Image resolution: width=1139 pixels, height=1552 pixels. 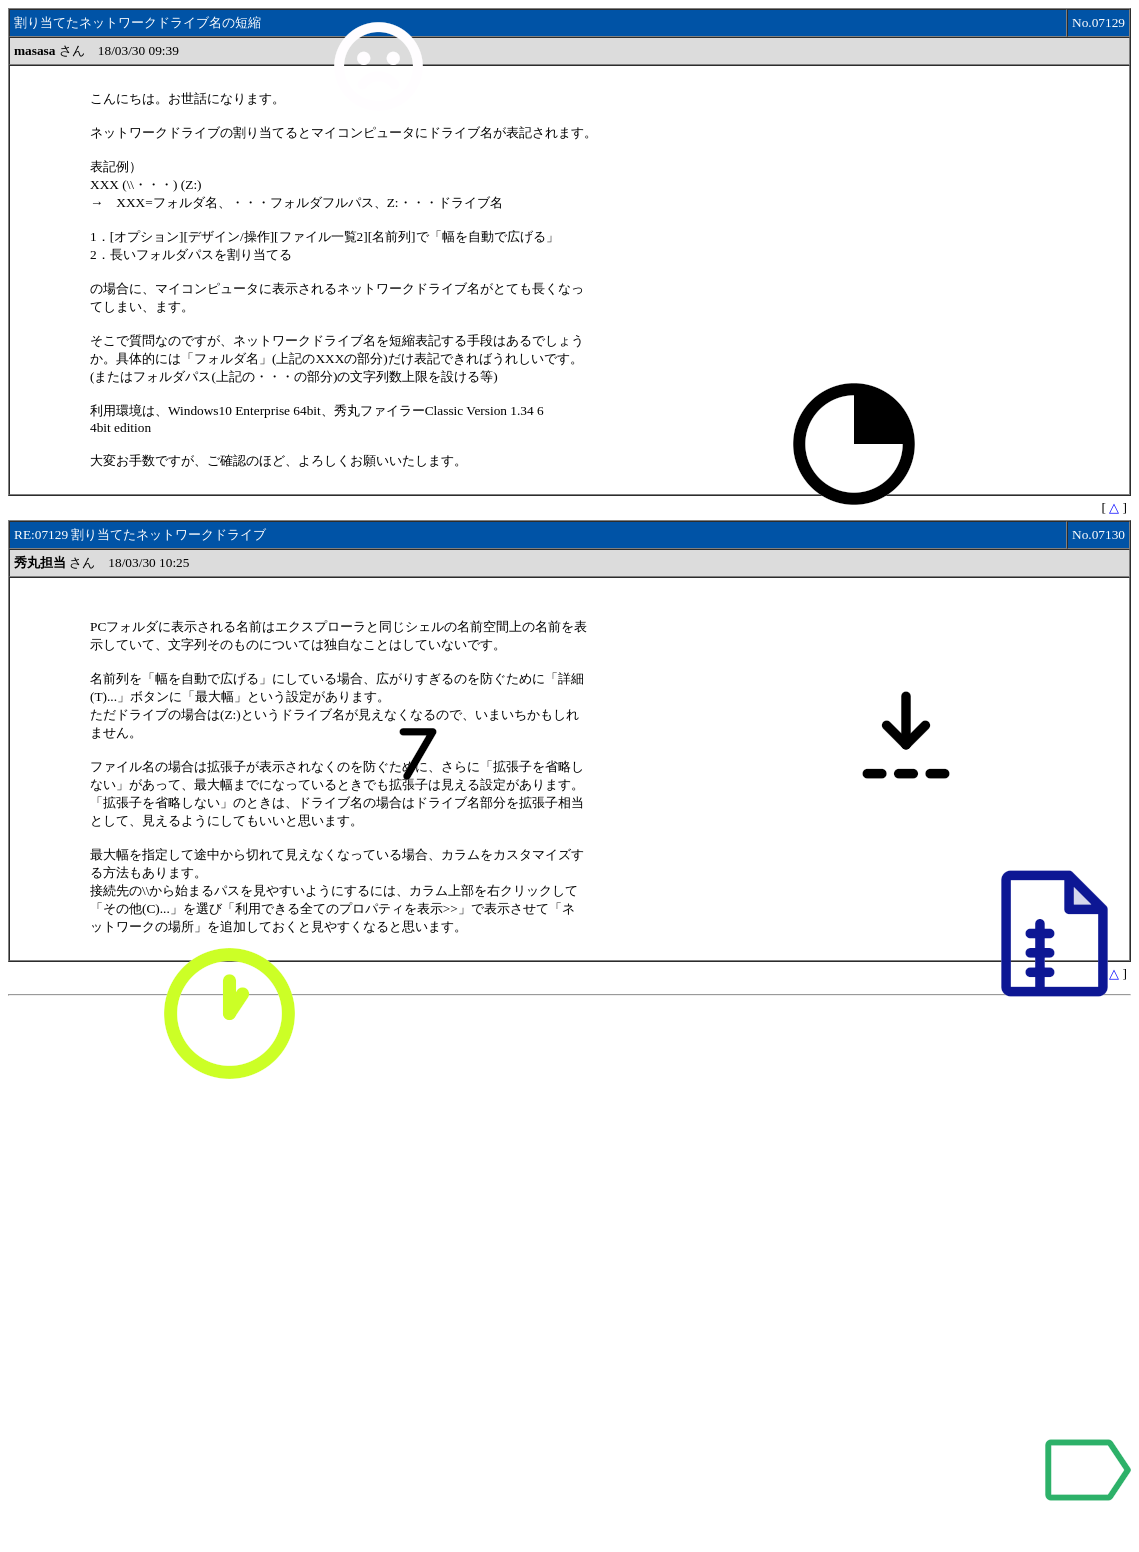 I want to click on indicate negative feedback or dissatisfaction, so click(x=378, y=66).